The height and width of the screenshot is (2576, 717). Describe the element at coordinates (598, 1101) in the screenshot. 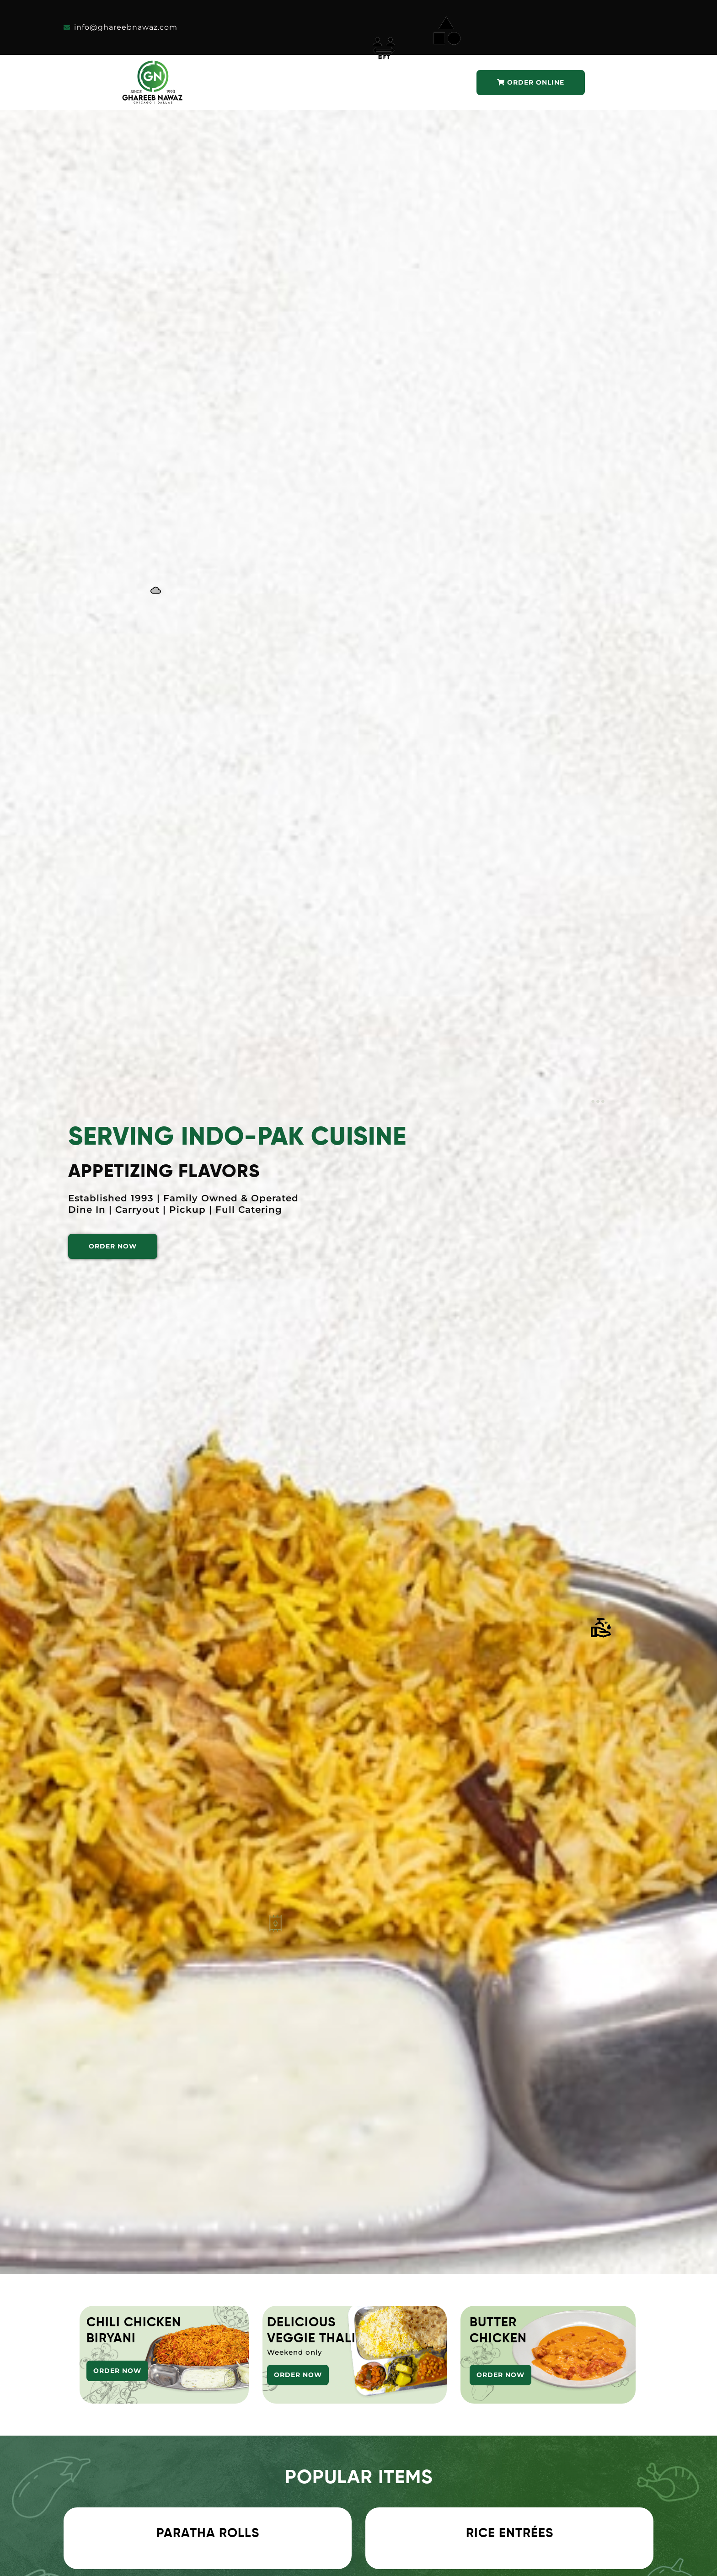

I see `access more options or actions` at that location.